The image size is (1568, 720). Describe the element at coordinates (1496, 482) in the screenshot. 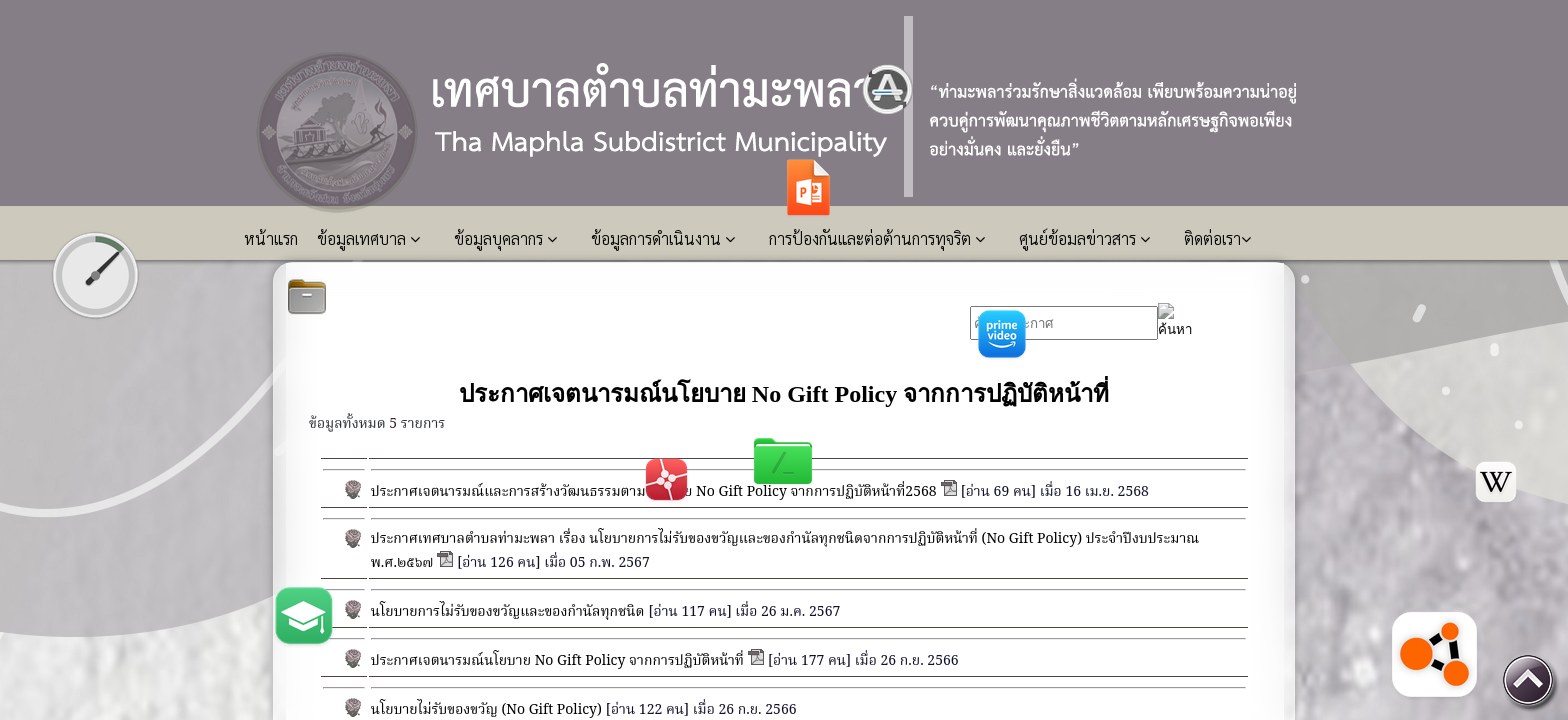

I see `open wike wikipedia reader app` at that location.